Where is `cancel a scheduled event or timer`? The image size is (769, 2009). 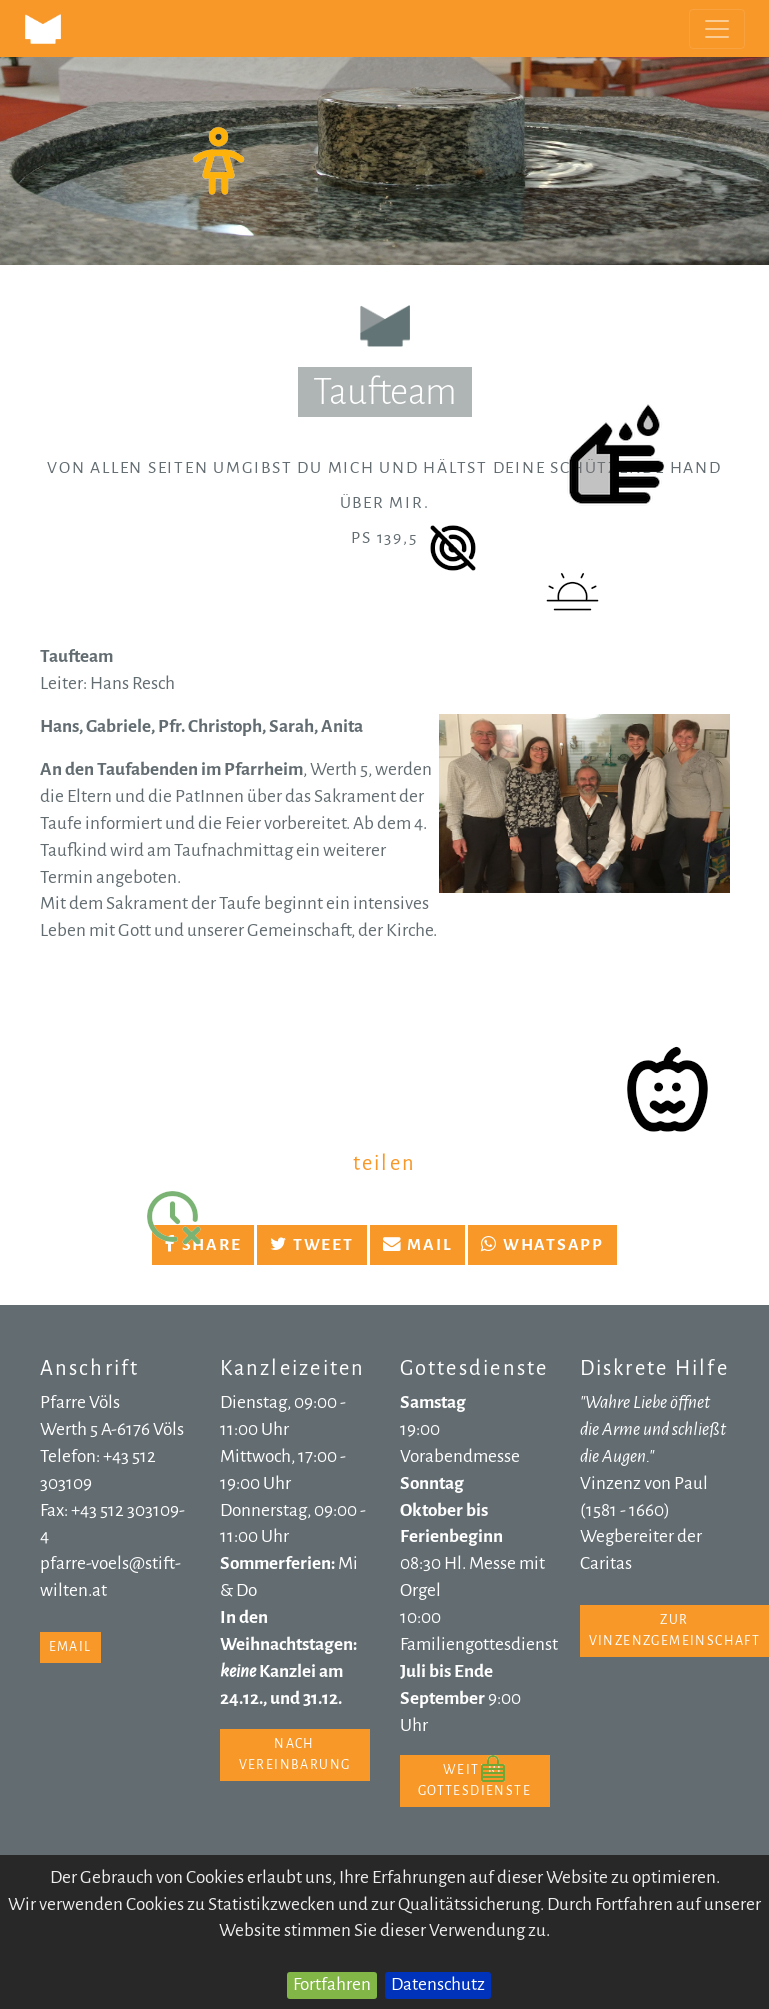
cancel a scheduled event or timer is located at coordinates (172, 1216).